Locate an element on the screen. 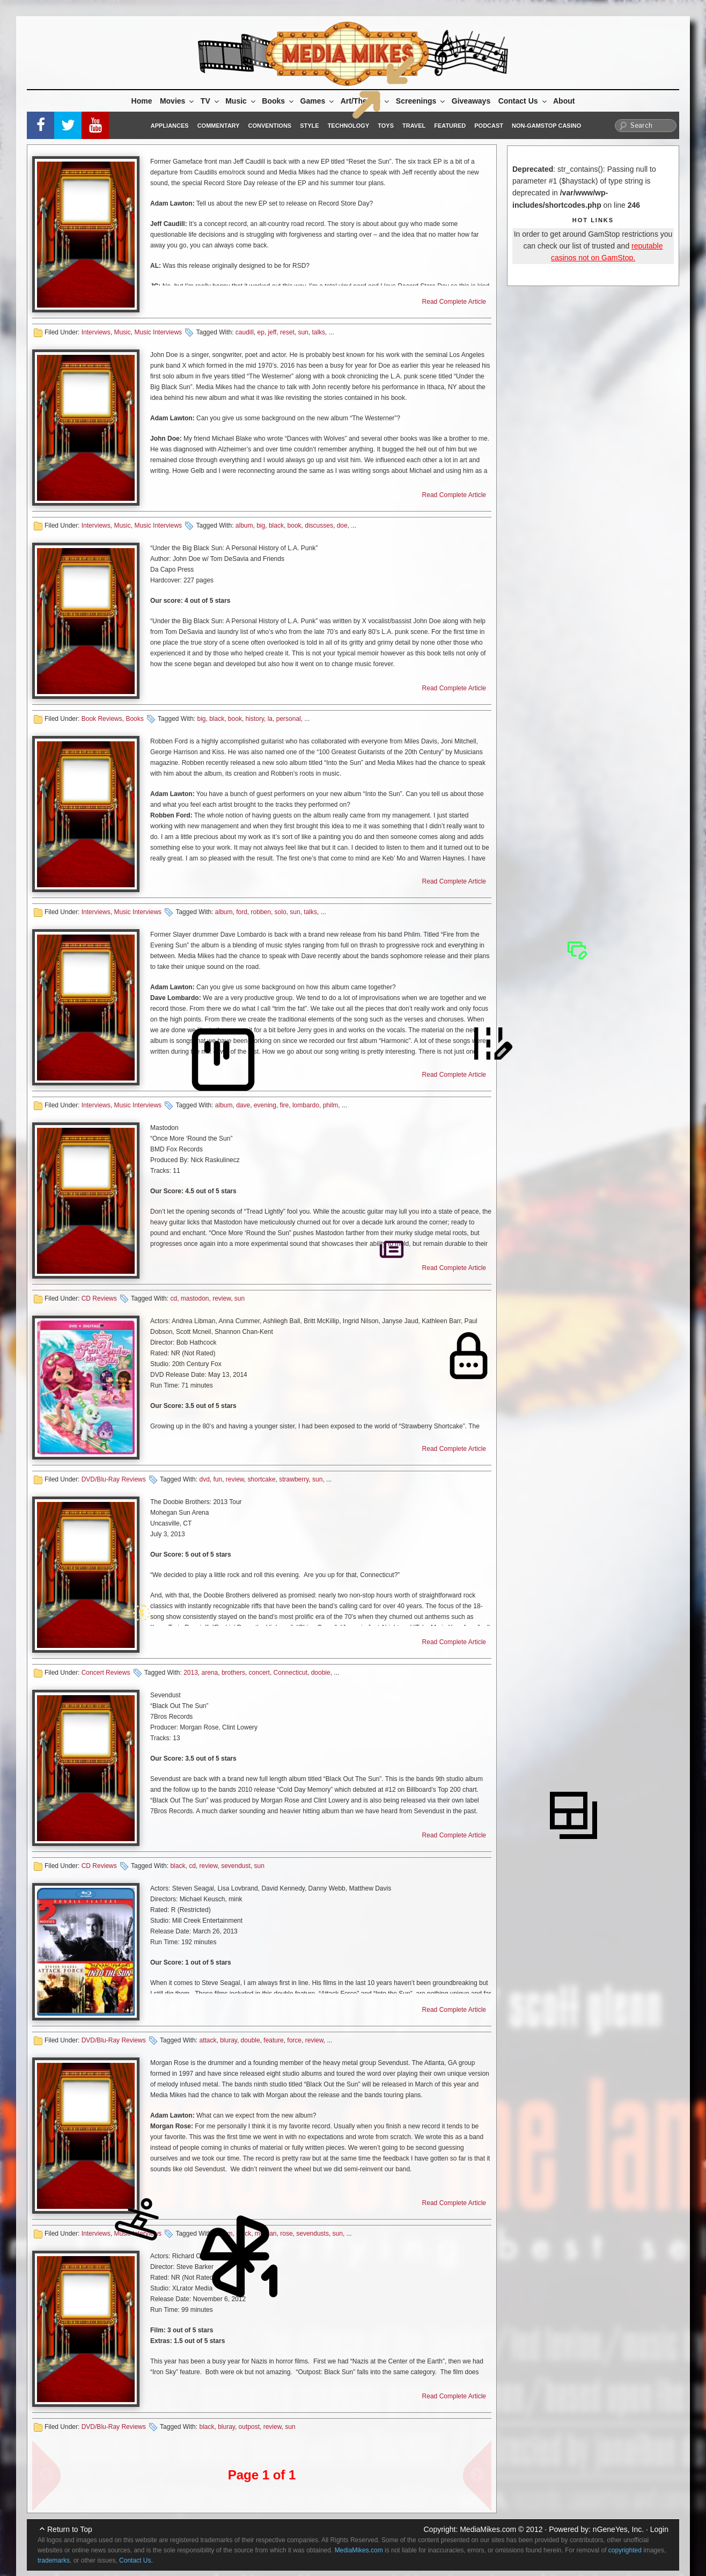 The image size is (706, 2576). align content to top-left corner is located at coordinates (223, 1060).